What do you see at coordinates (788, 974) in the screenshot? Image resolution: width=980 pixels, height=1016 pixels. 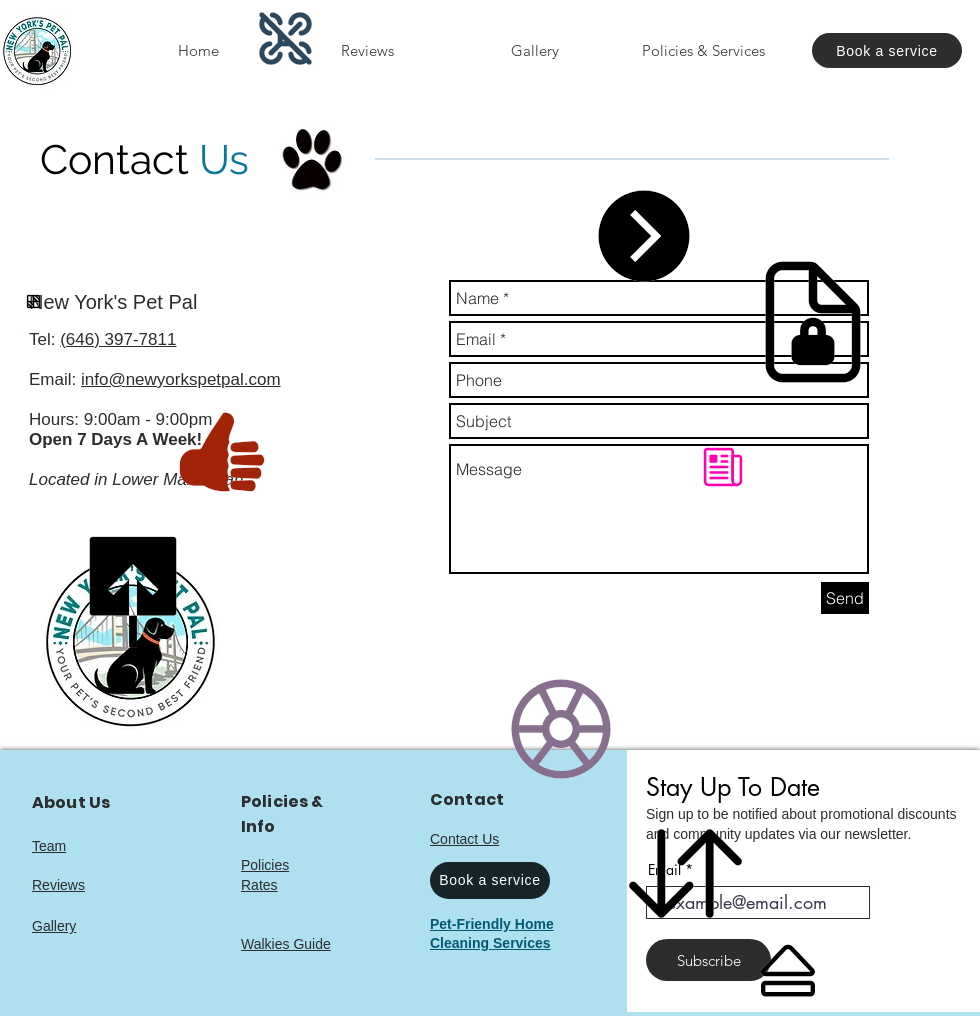 I see `eject media or disc` at bounding box center [788, 974].